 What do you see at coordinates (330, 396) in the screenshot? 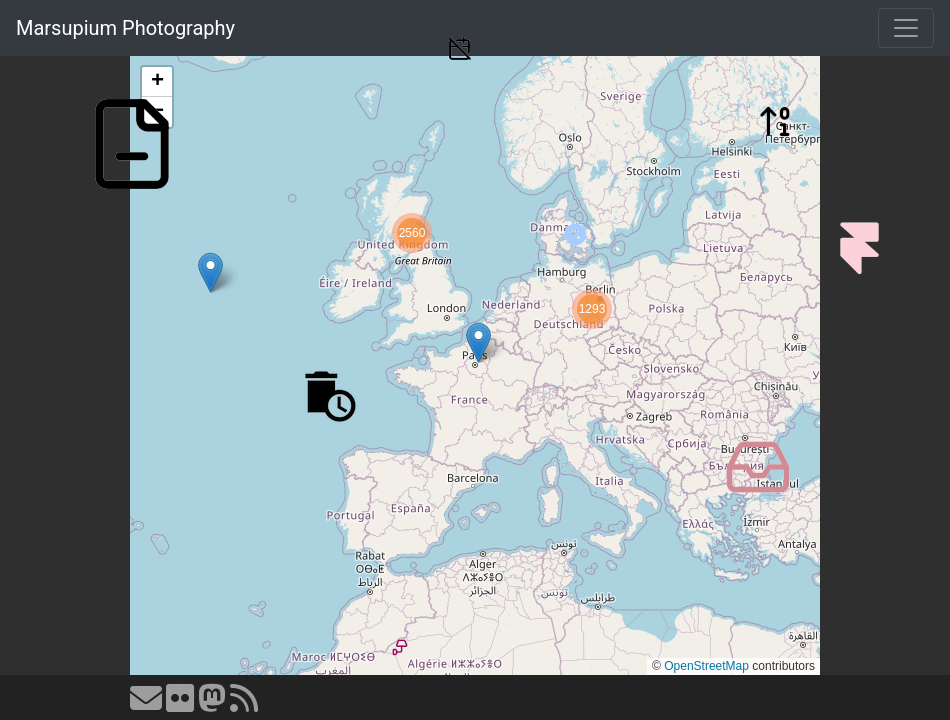
I see `set items to automatically delete after a time period` at bounding box center [330, 396].